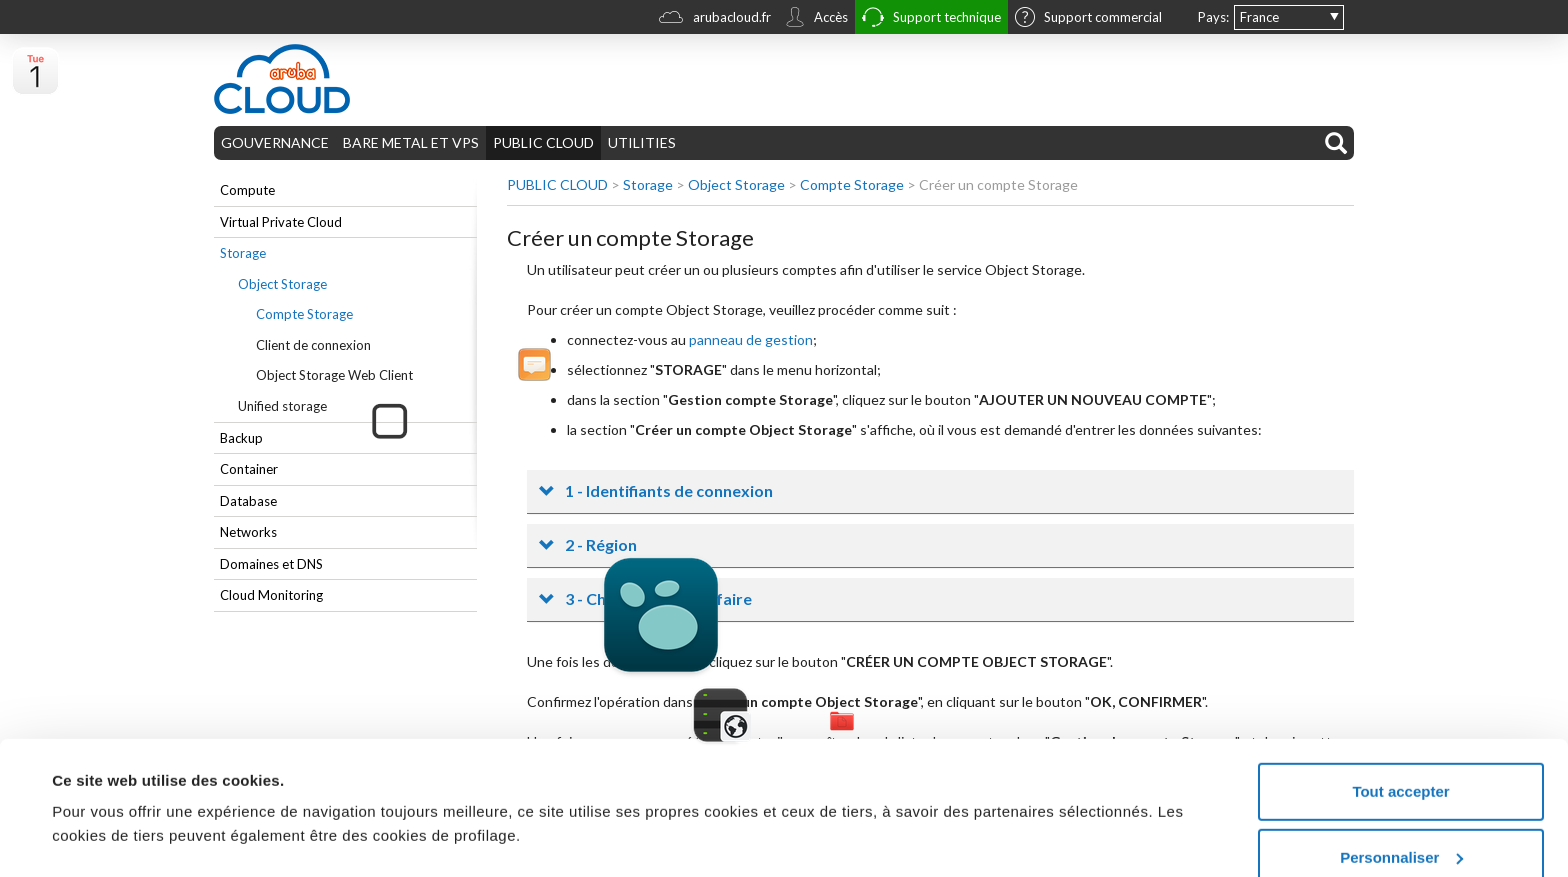  What do you see at coordinates (35, 71) in the screenshot?
I see `open the calendar app` at bounding box center [35, 71].